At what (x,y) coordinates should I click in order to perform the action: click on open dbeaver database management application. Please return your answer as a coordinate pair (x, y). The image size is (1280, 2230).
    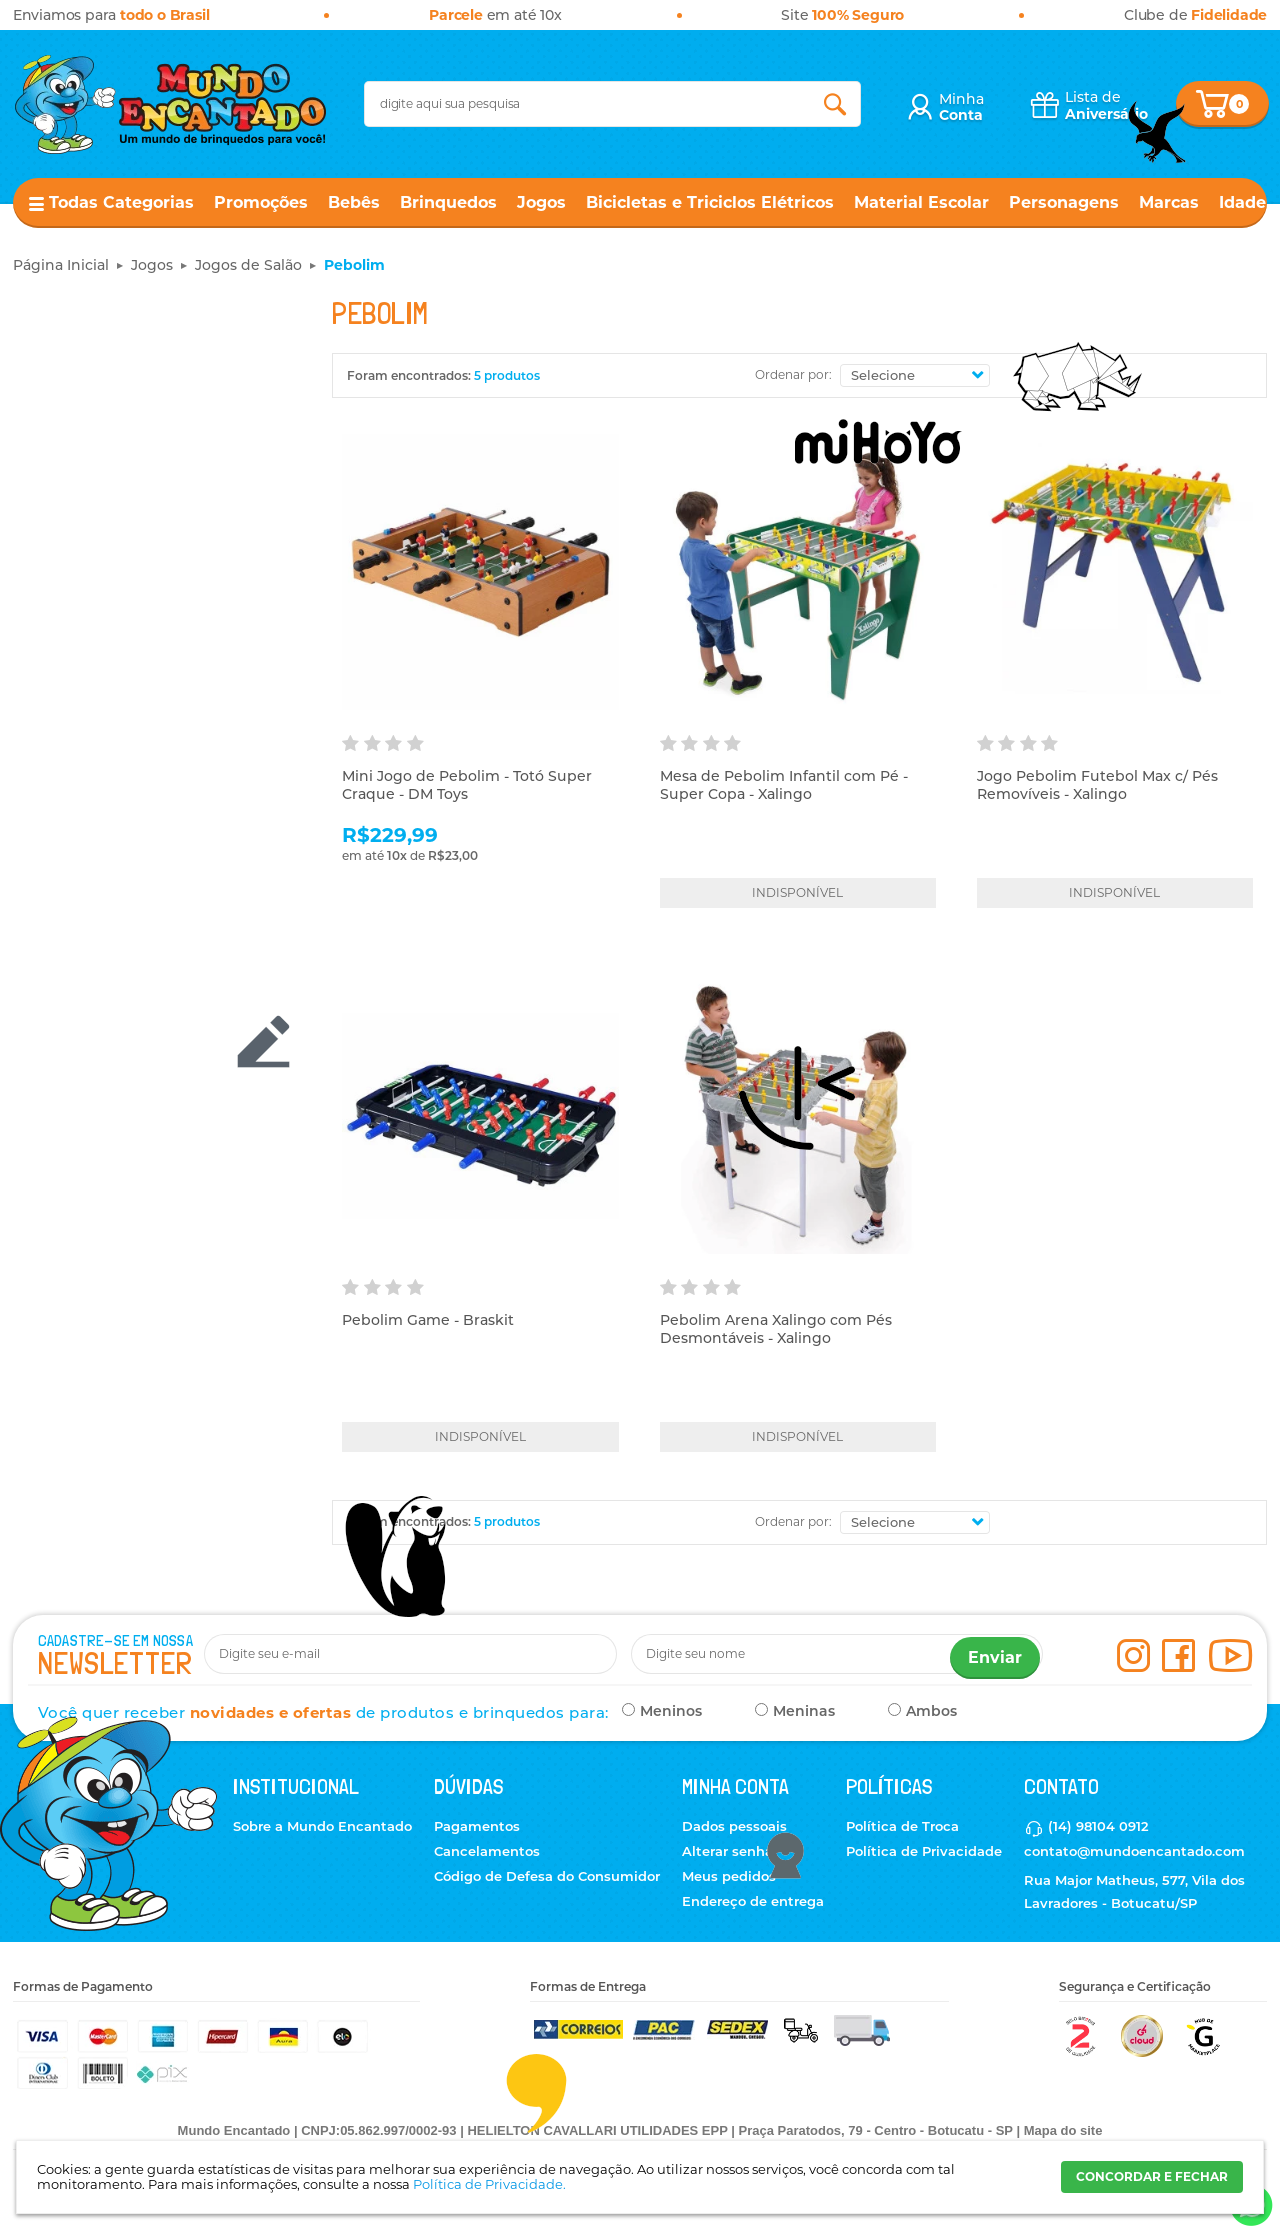
    Looking at the image, I should click on (395, 1556).